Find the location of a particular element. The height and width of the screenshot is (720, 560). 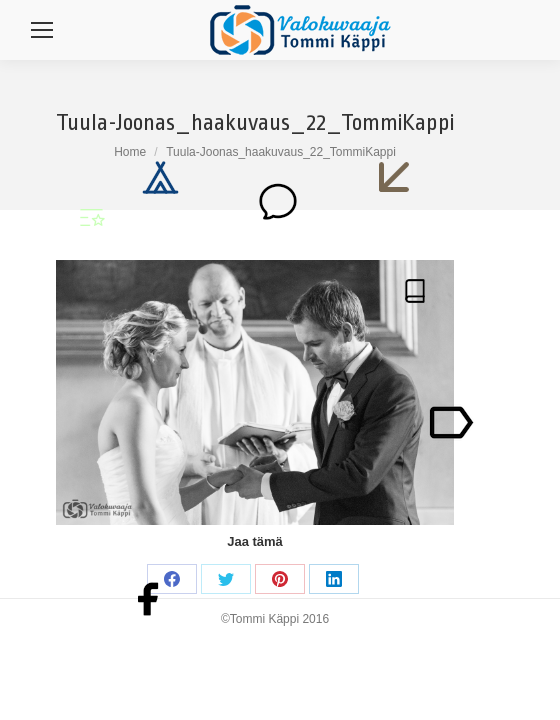

open Facebook app is located at coordinates (149, 599).